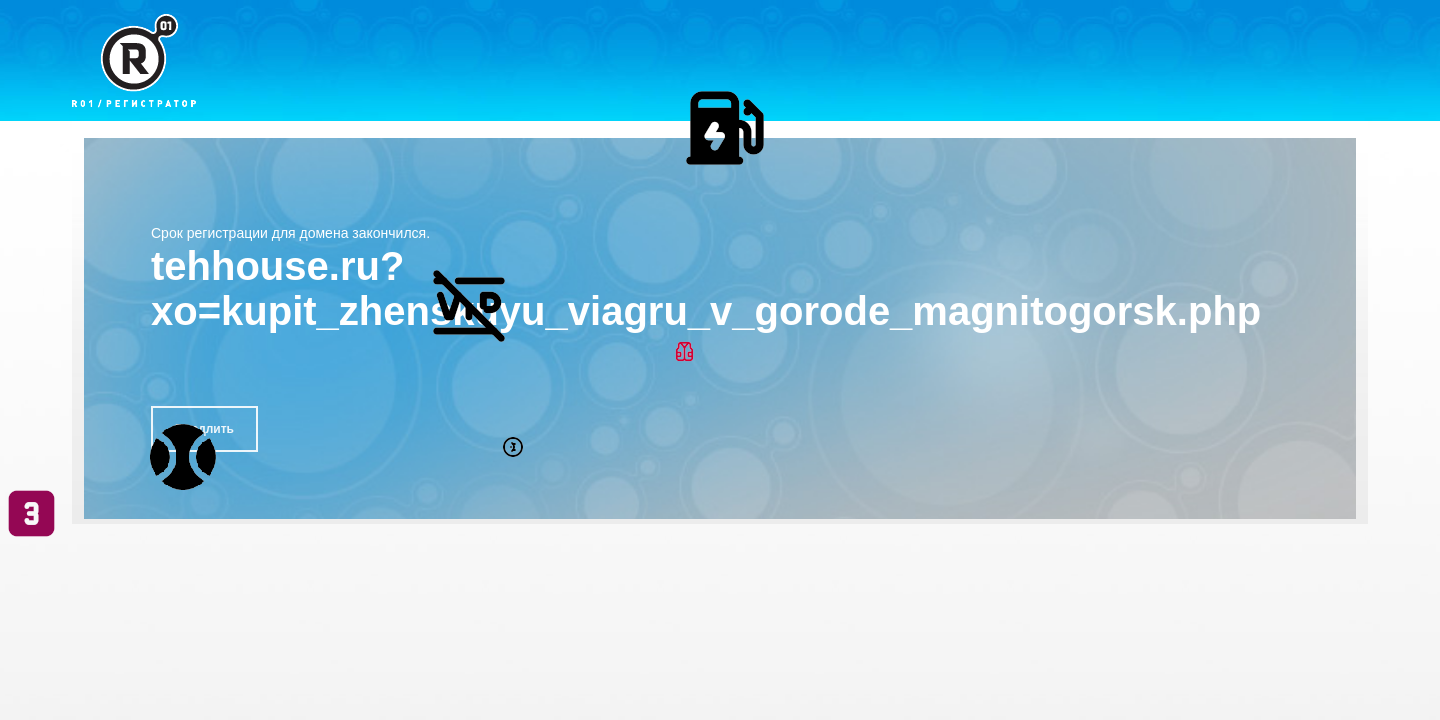 Image resolution: width=1440 pixels, height=720 pixels. I want to click on vip status is currently inactive or disabled, so click(469, 306).